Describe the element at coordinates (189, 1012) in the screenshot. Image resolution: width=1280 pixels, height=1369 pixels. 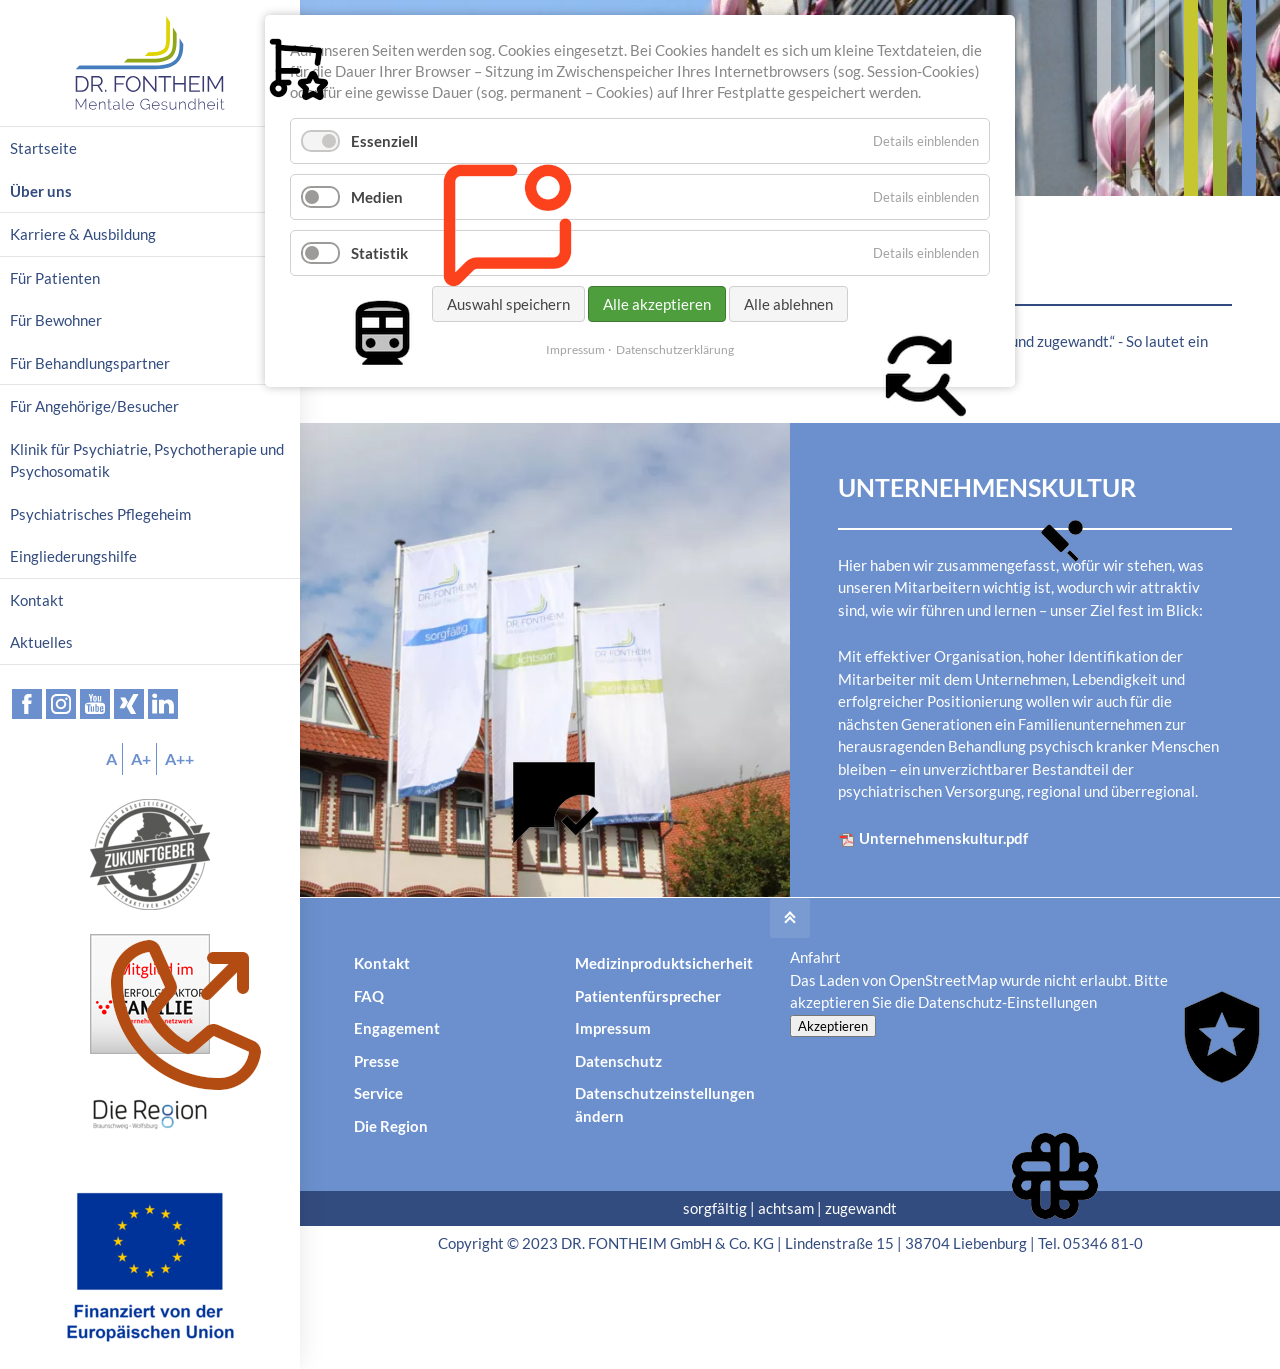
I see `indicates an outgoing call` at that location.